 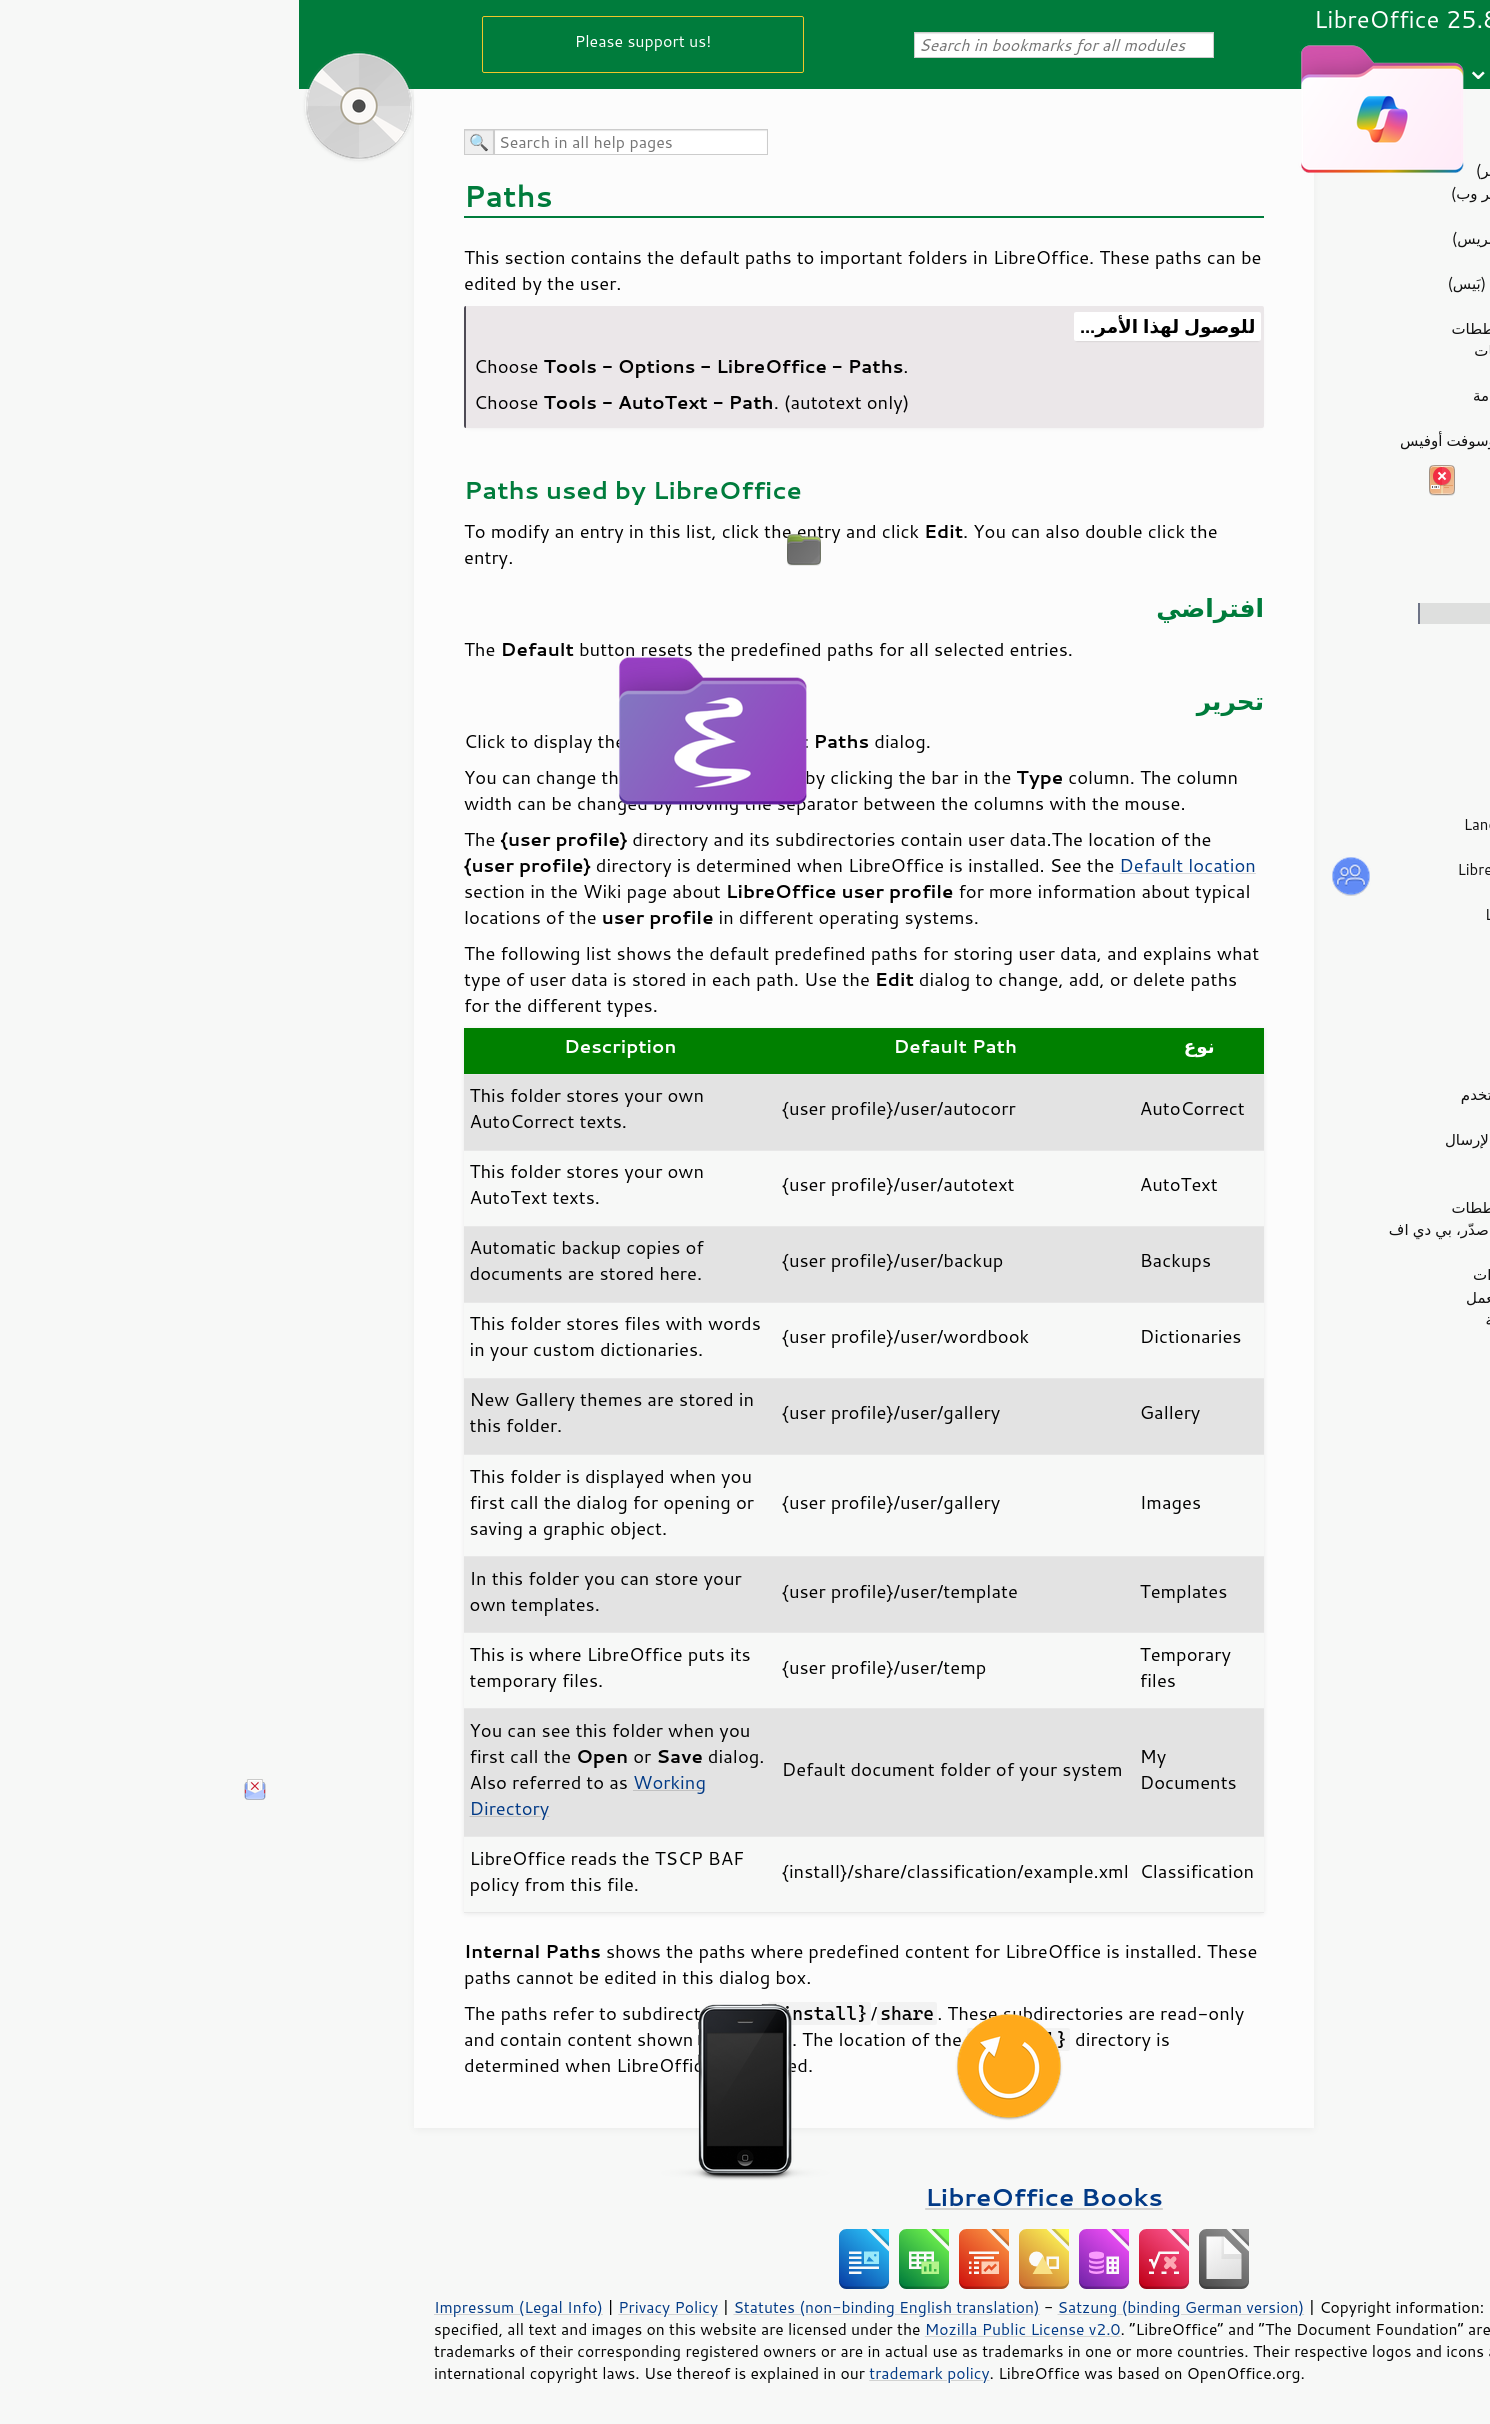 What do you see at coordinates (1381, 113) in the screenshot?
I see `open folder containing microsoft copilot 365 files` at bounding box center [1381, 113].